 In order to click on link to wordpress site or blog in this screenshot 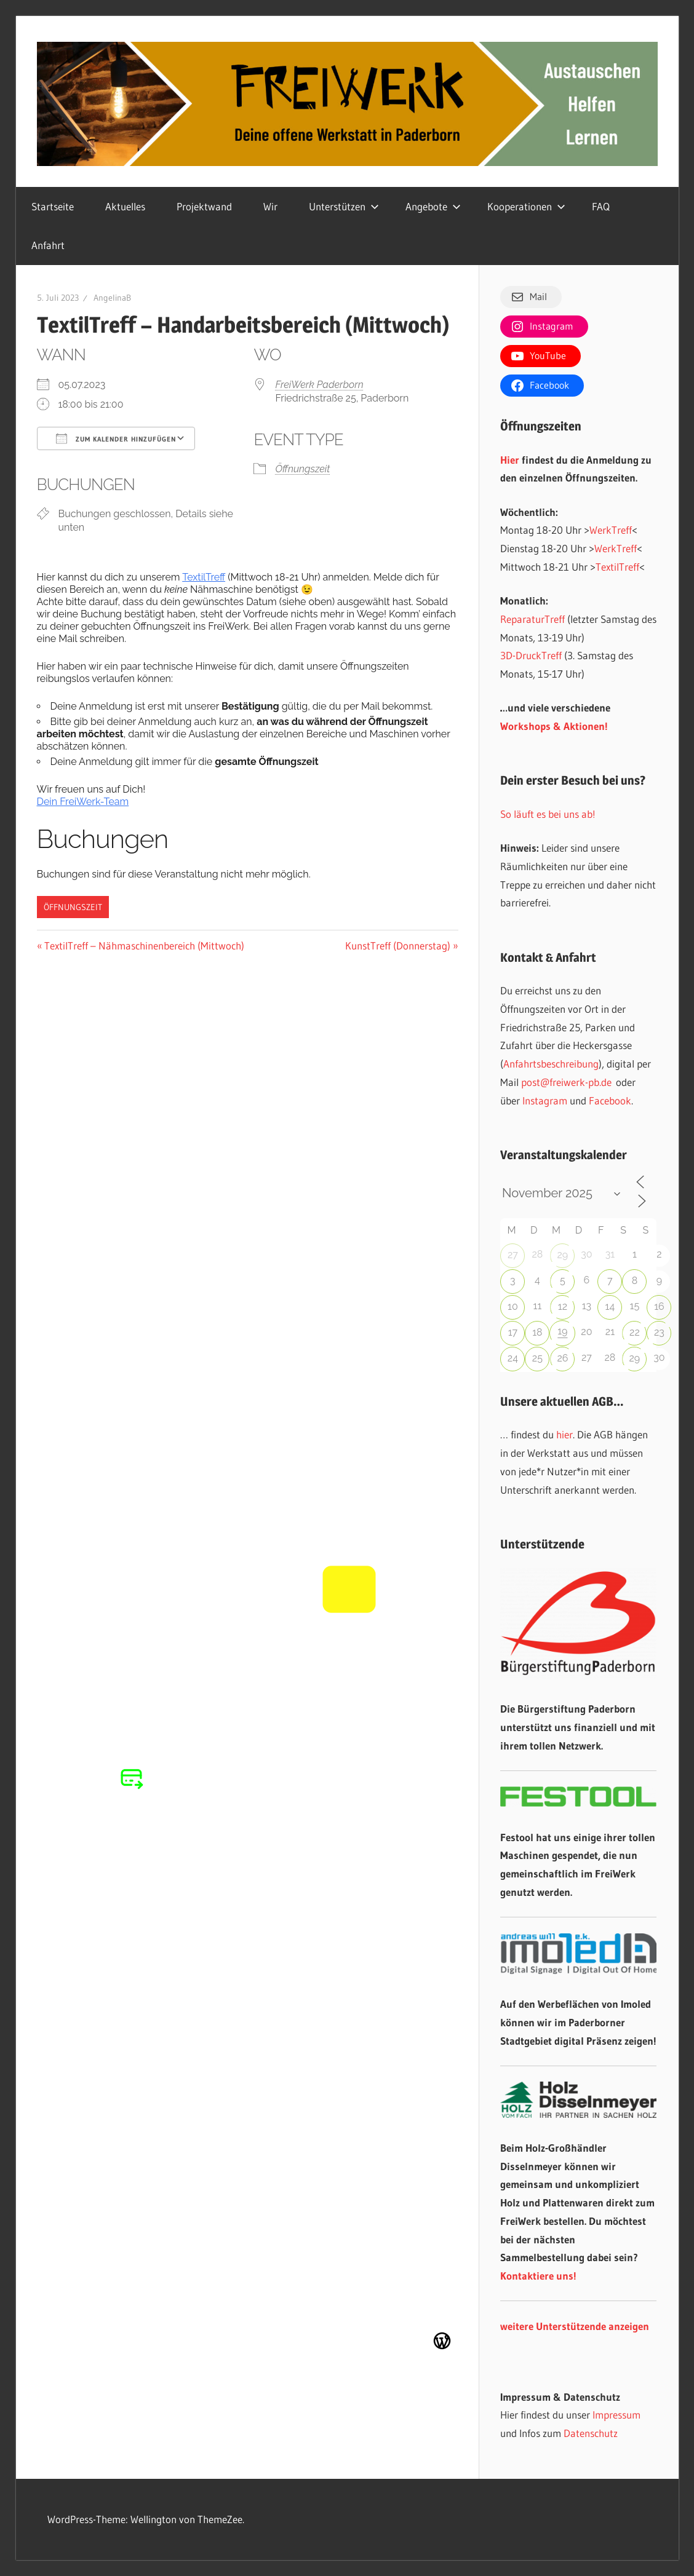, I will do `click(442, 2340)`.